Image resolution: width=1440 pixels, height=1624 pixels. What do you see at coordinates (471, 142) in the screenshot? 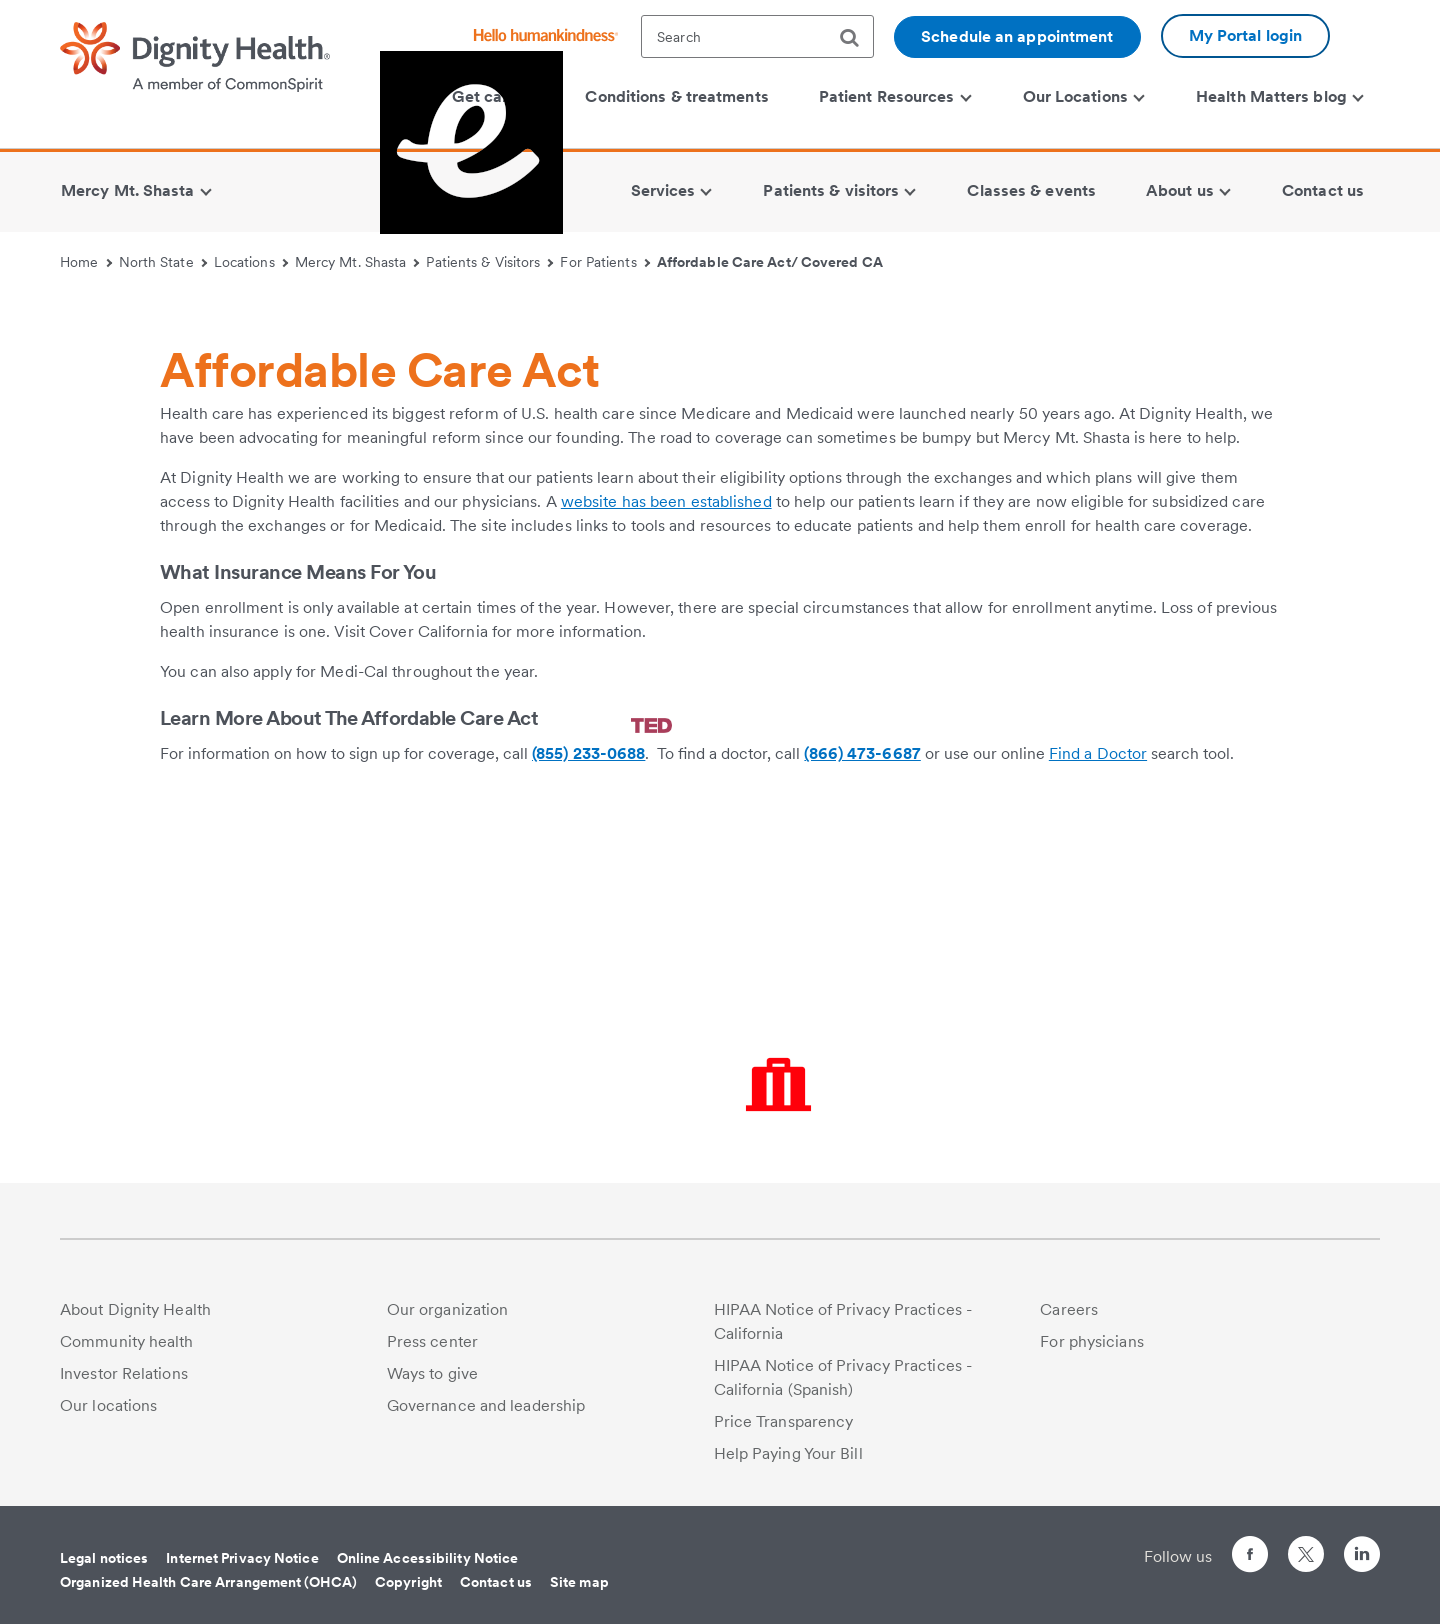
I see `ember.js framework logo` at bounding box center [471, 142].